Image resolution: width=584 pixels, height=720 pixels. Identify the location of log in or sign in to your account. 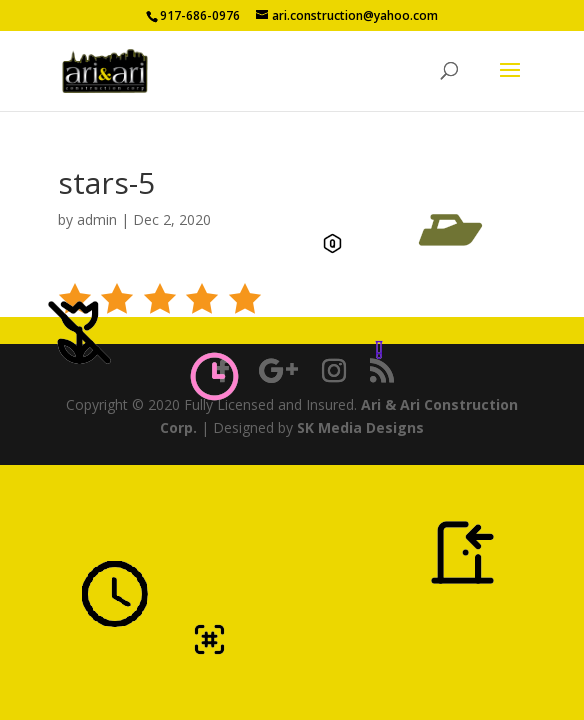
(462, 552).